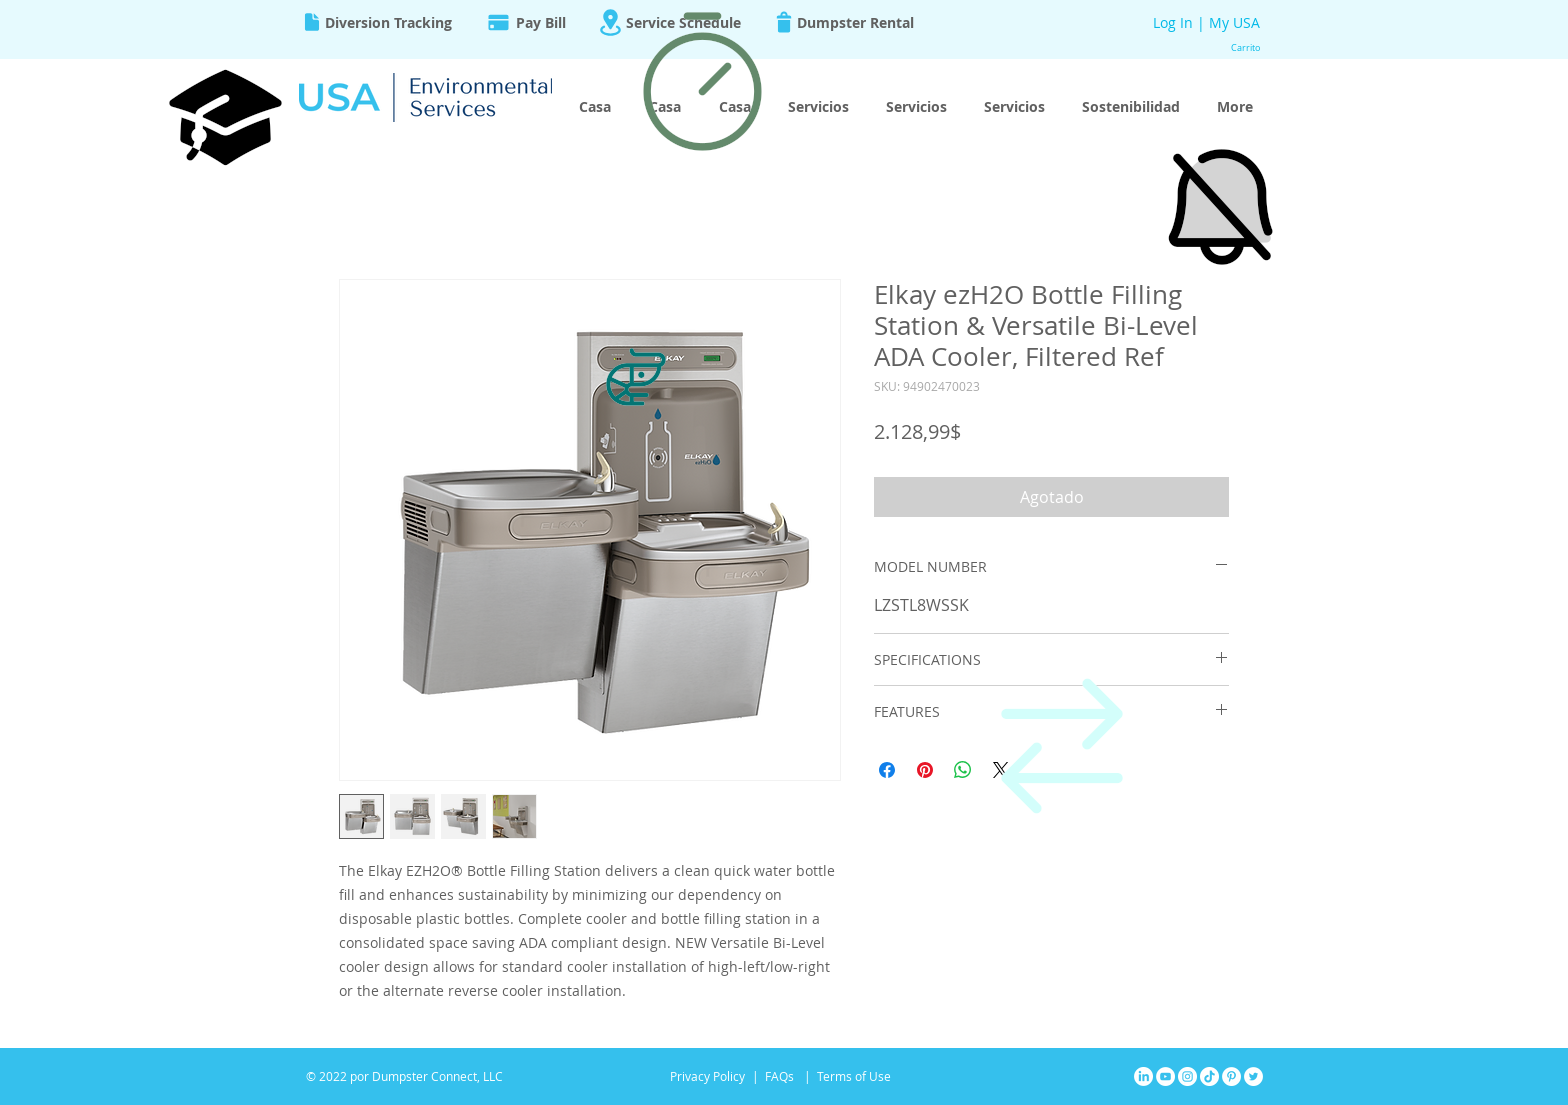 This screenshot has height=1105, width=1568. I want to click on indicates seafood or shellfish menu category, so click(636, 378).